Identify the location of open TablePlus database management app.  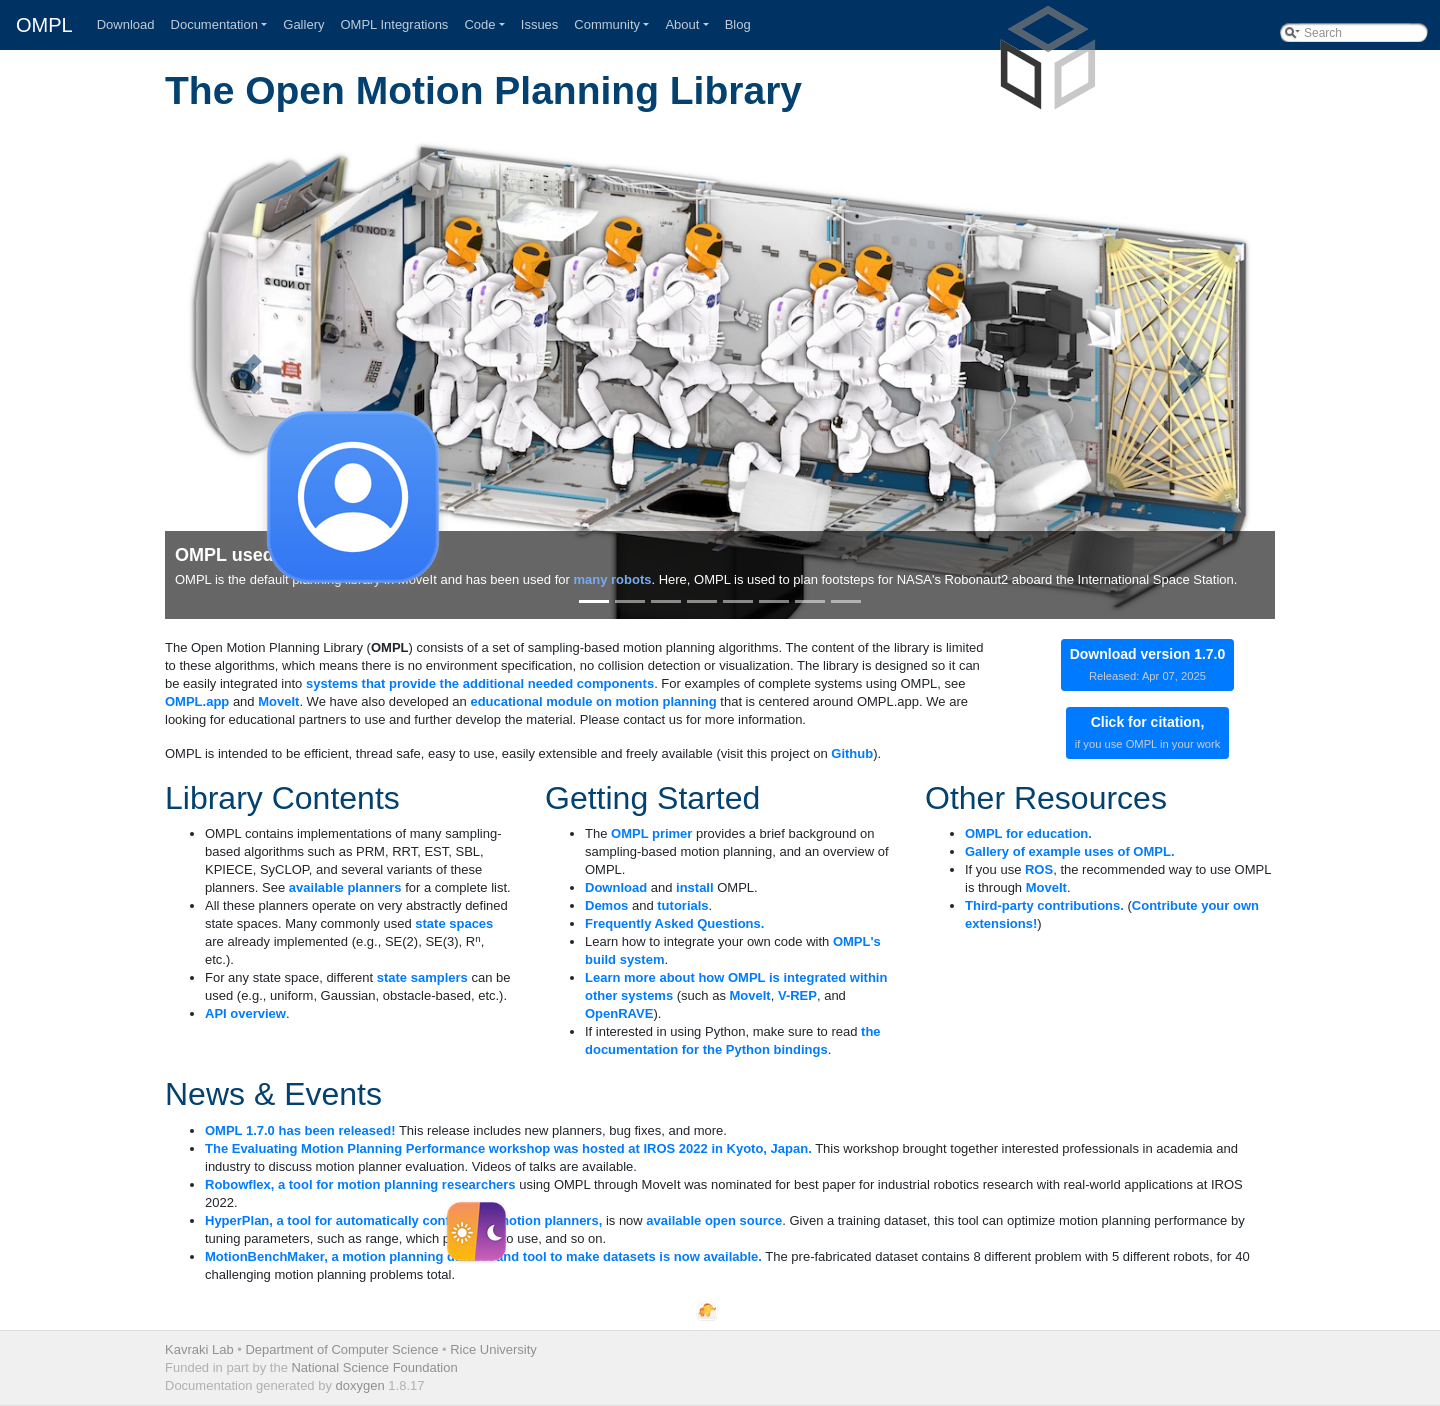
(707, 1310).